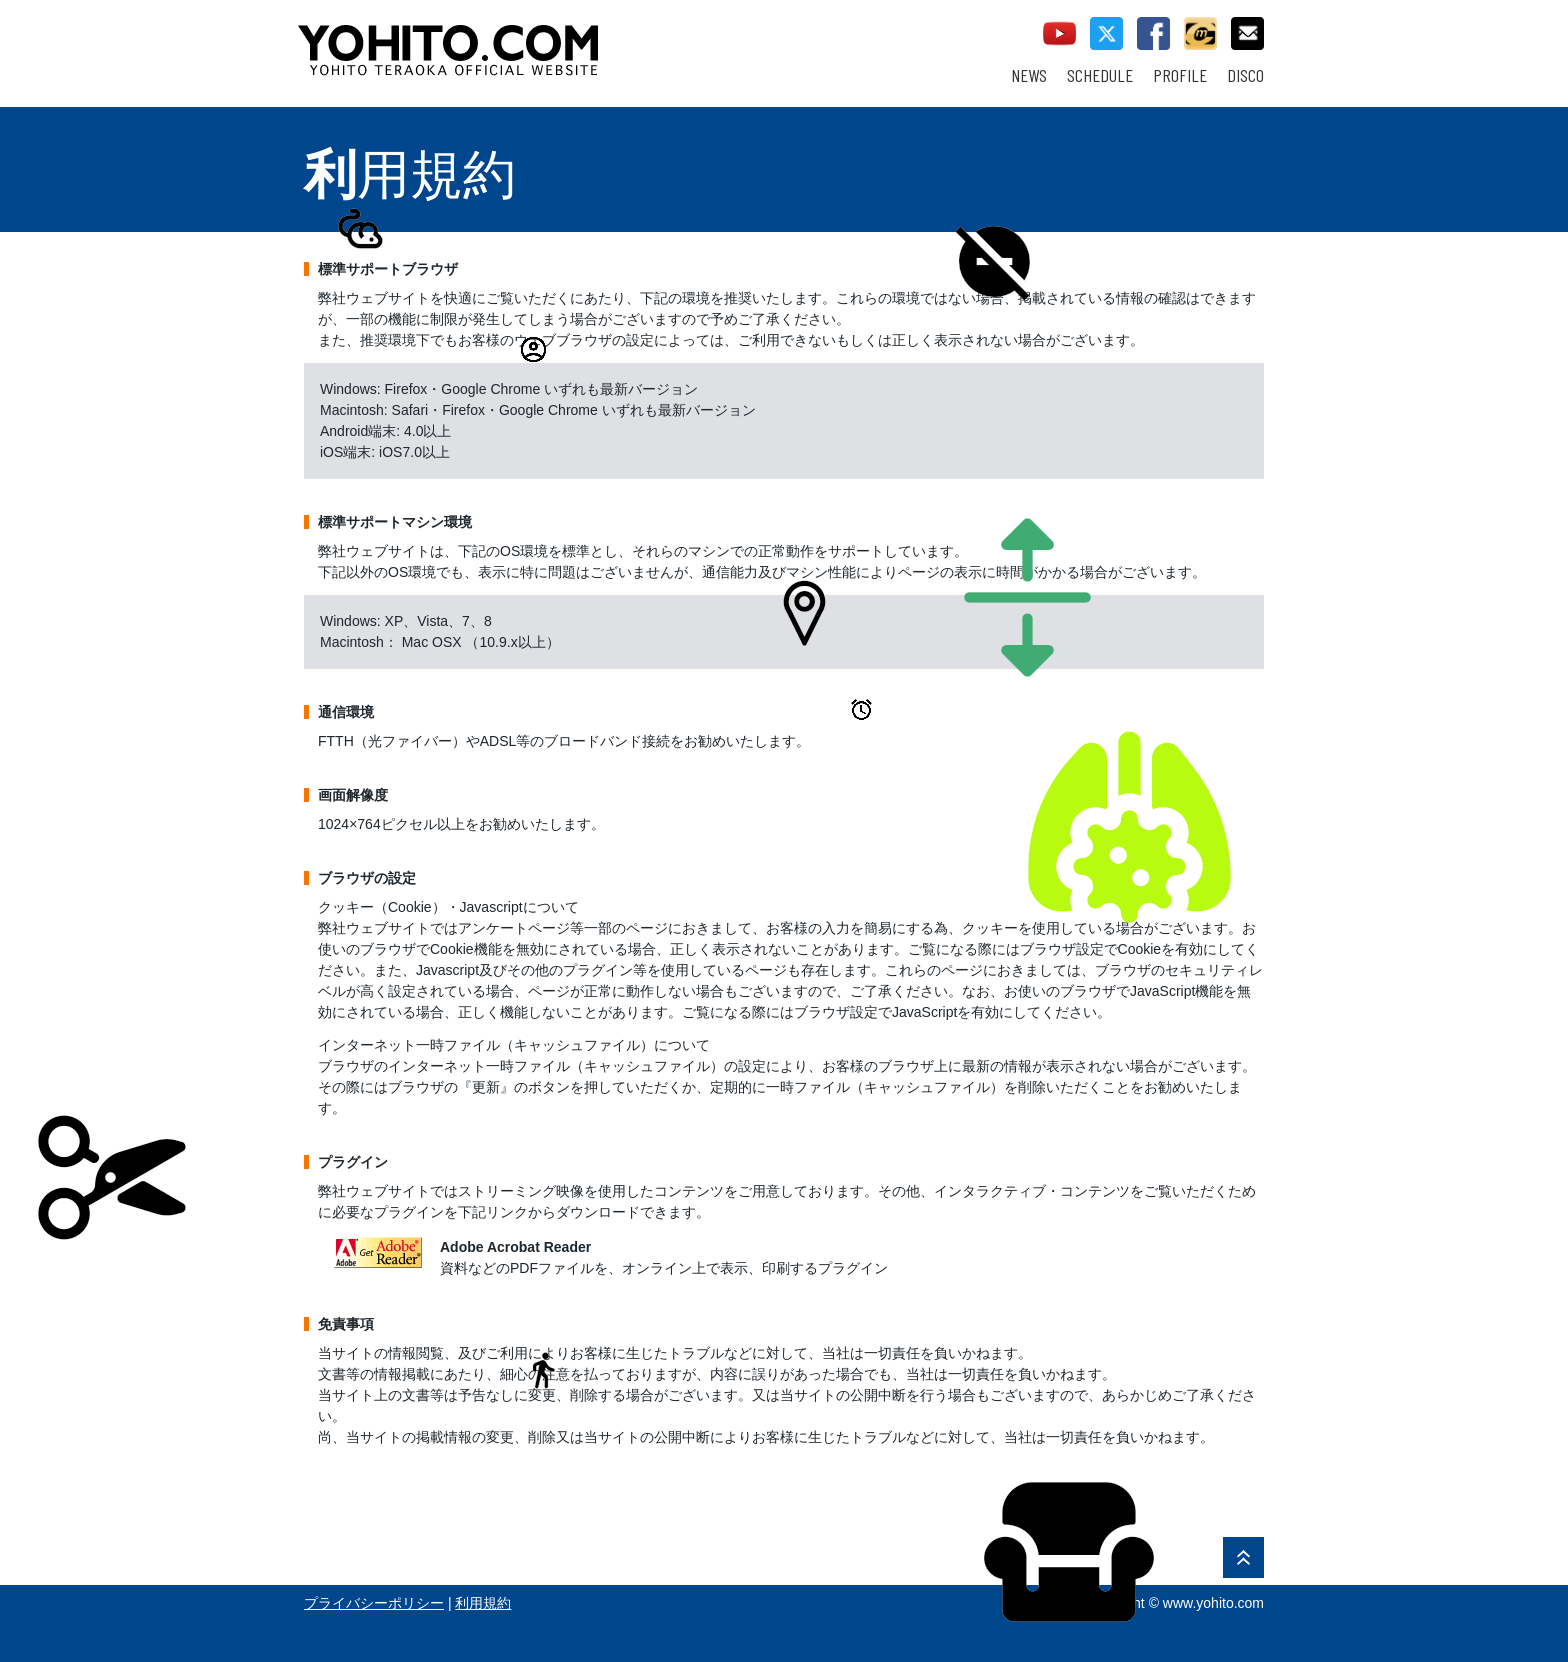  Describe the element at coordinates (804, 614) in the screenshot. I see `view or set your current location` at that location.